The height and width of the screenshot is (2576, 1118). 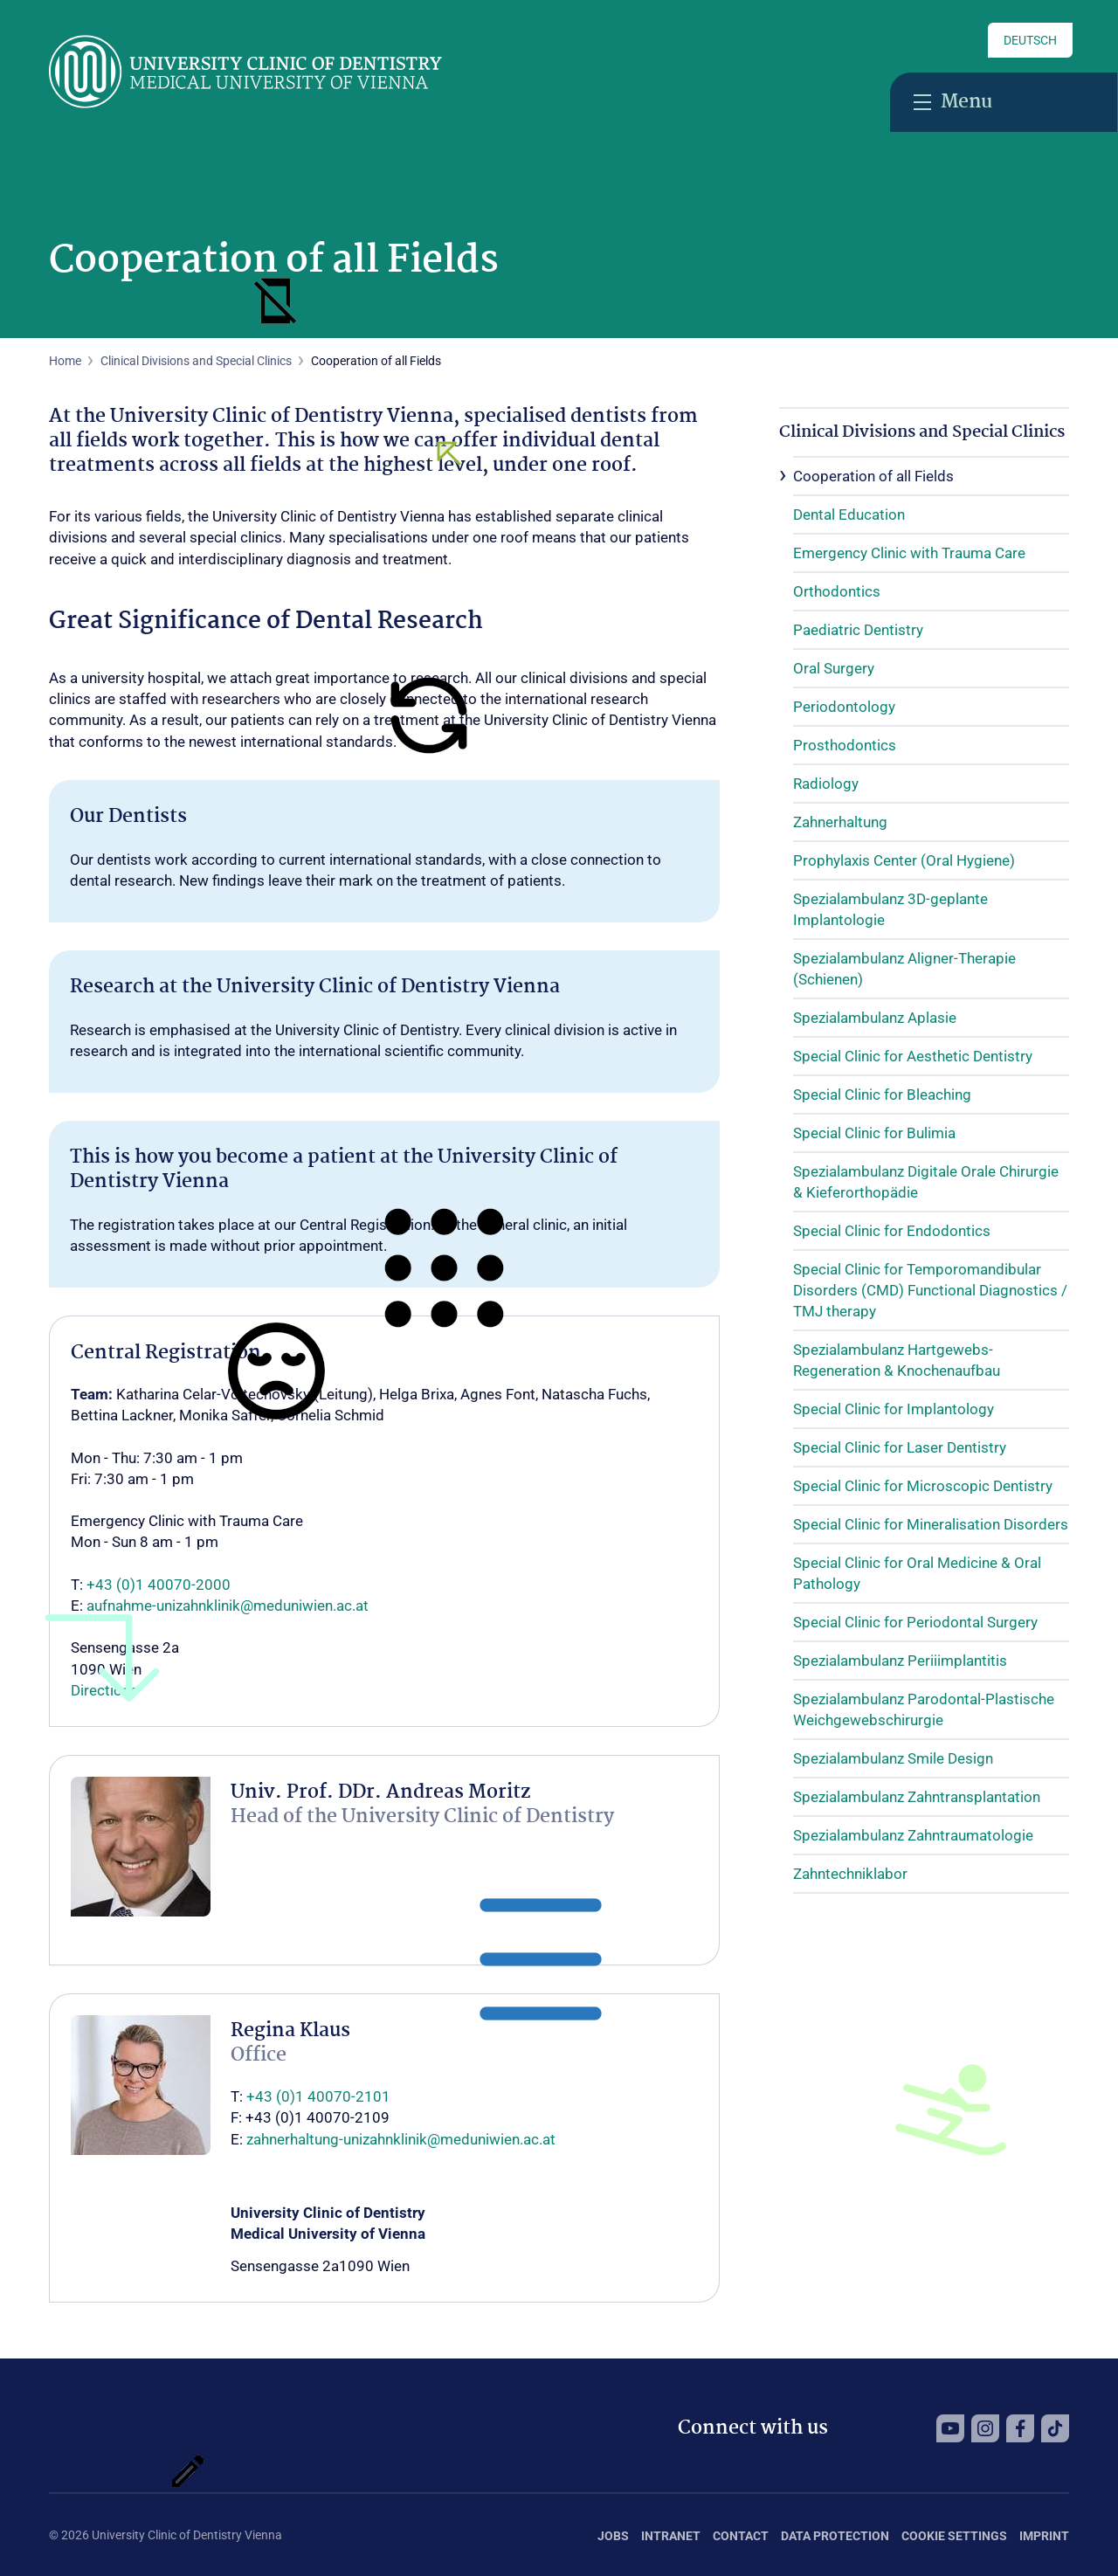 What do you see at coordinates (102, 1654) in the screenshot?
I see `move content right then down` at bounding box center [102, 1654].